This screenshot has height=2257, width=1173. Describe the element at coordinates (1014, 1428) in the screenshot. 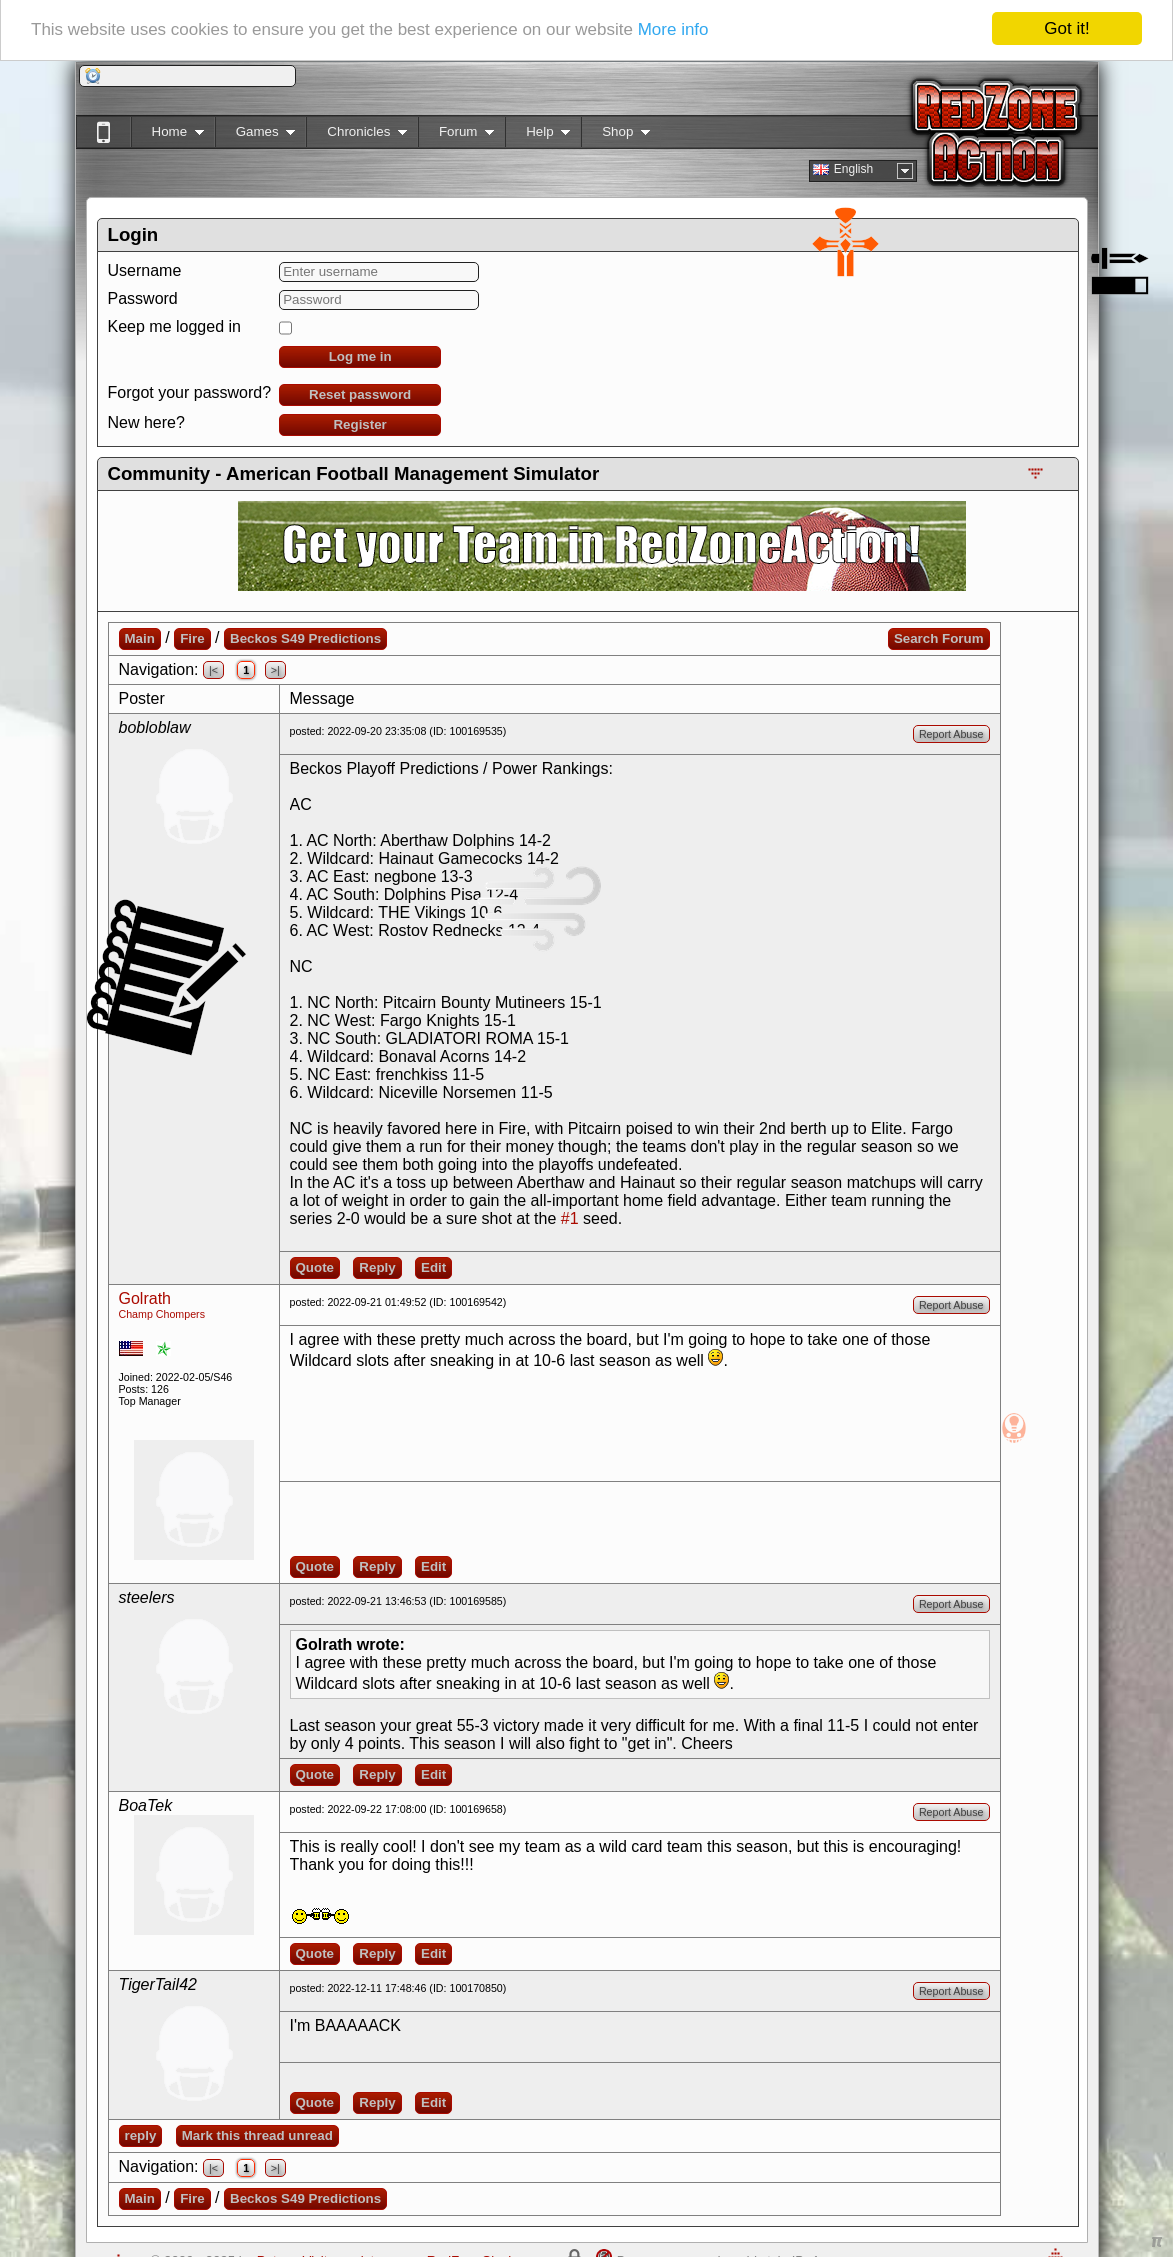

I see `submit a new idea or suggestion` at that location.